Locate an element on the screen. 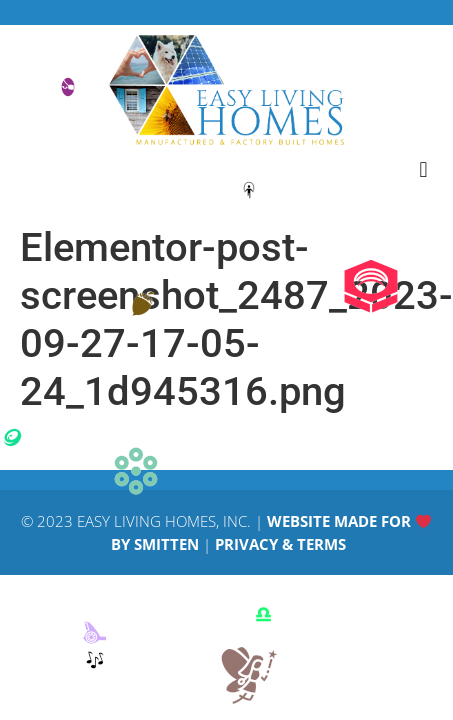 The width and height of the screenshot is (453, 720). select chaingun weapon in game is located at coordinates (136, 471).